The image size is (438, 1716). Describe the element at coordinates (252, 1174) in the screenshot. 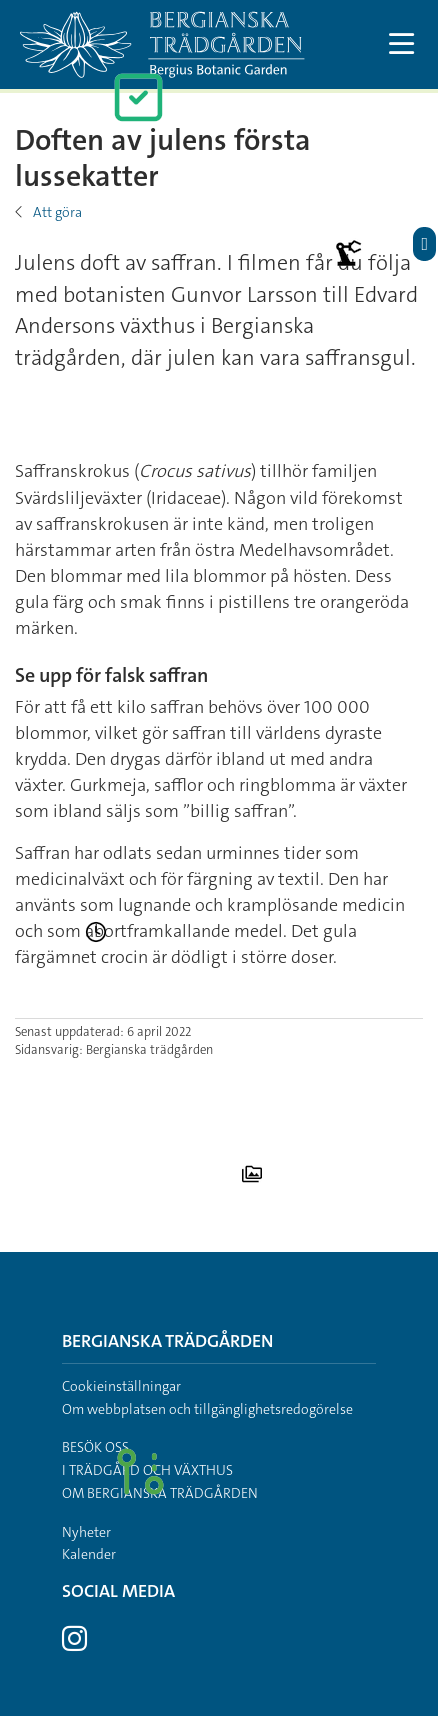

I see `access photo and media library` at that location.